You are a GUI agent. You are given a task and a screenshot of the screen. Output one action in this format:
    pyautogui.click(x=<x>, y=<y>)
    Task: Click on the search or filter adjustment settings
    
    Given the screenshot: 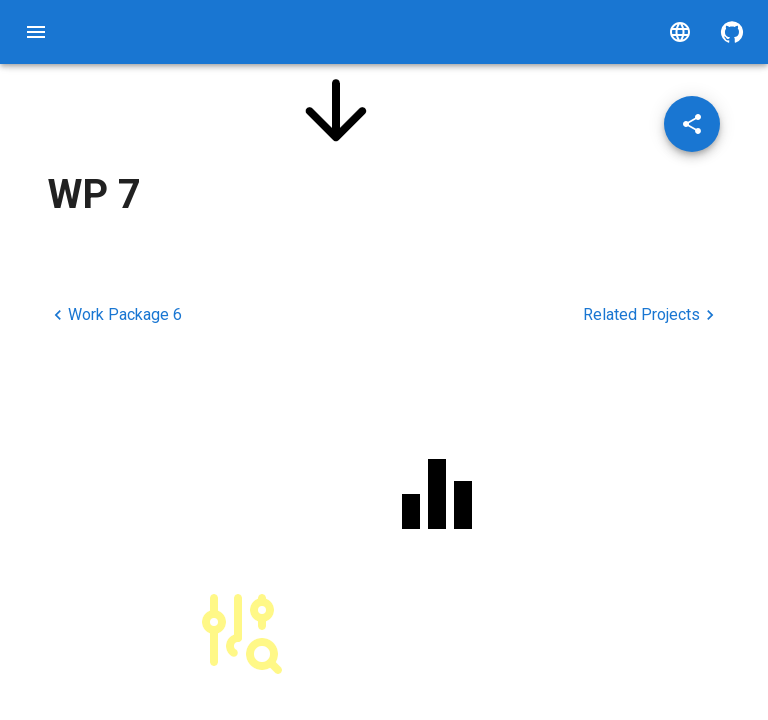 What is the action you would take?
    pyautogui.click(x=238, y=630)
    